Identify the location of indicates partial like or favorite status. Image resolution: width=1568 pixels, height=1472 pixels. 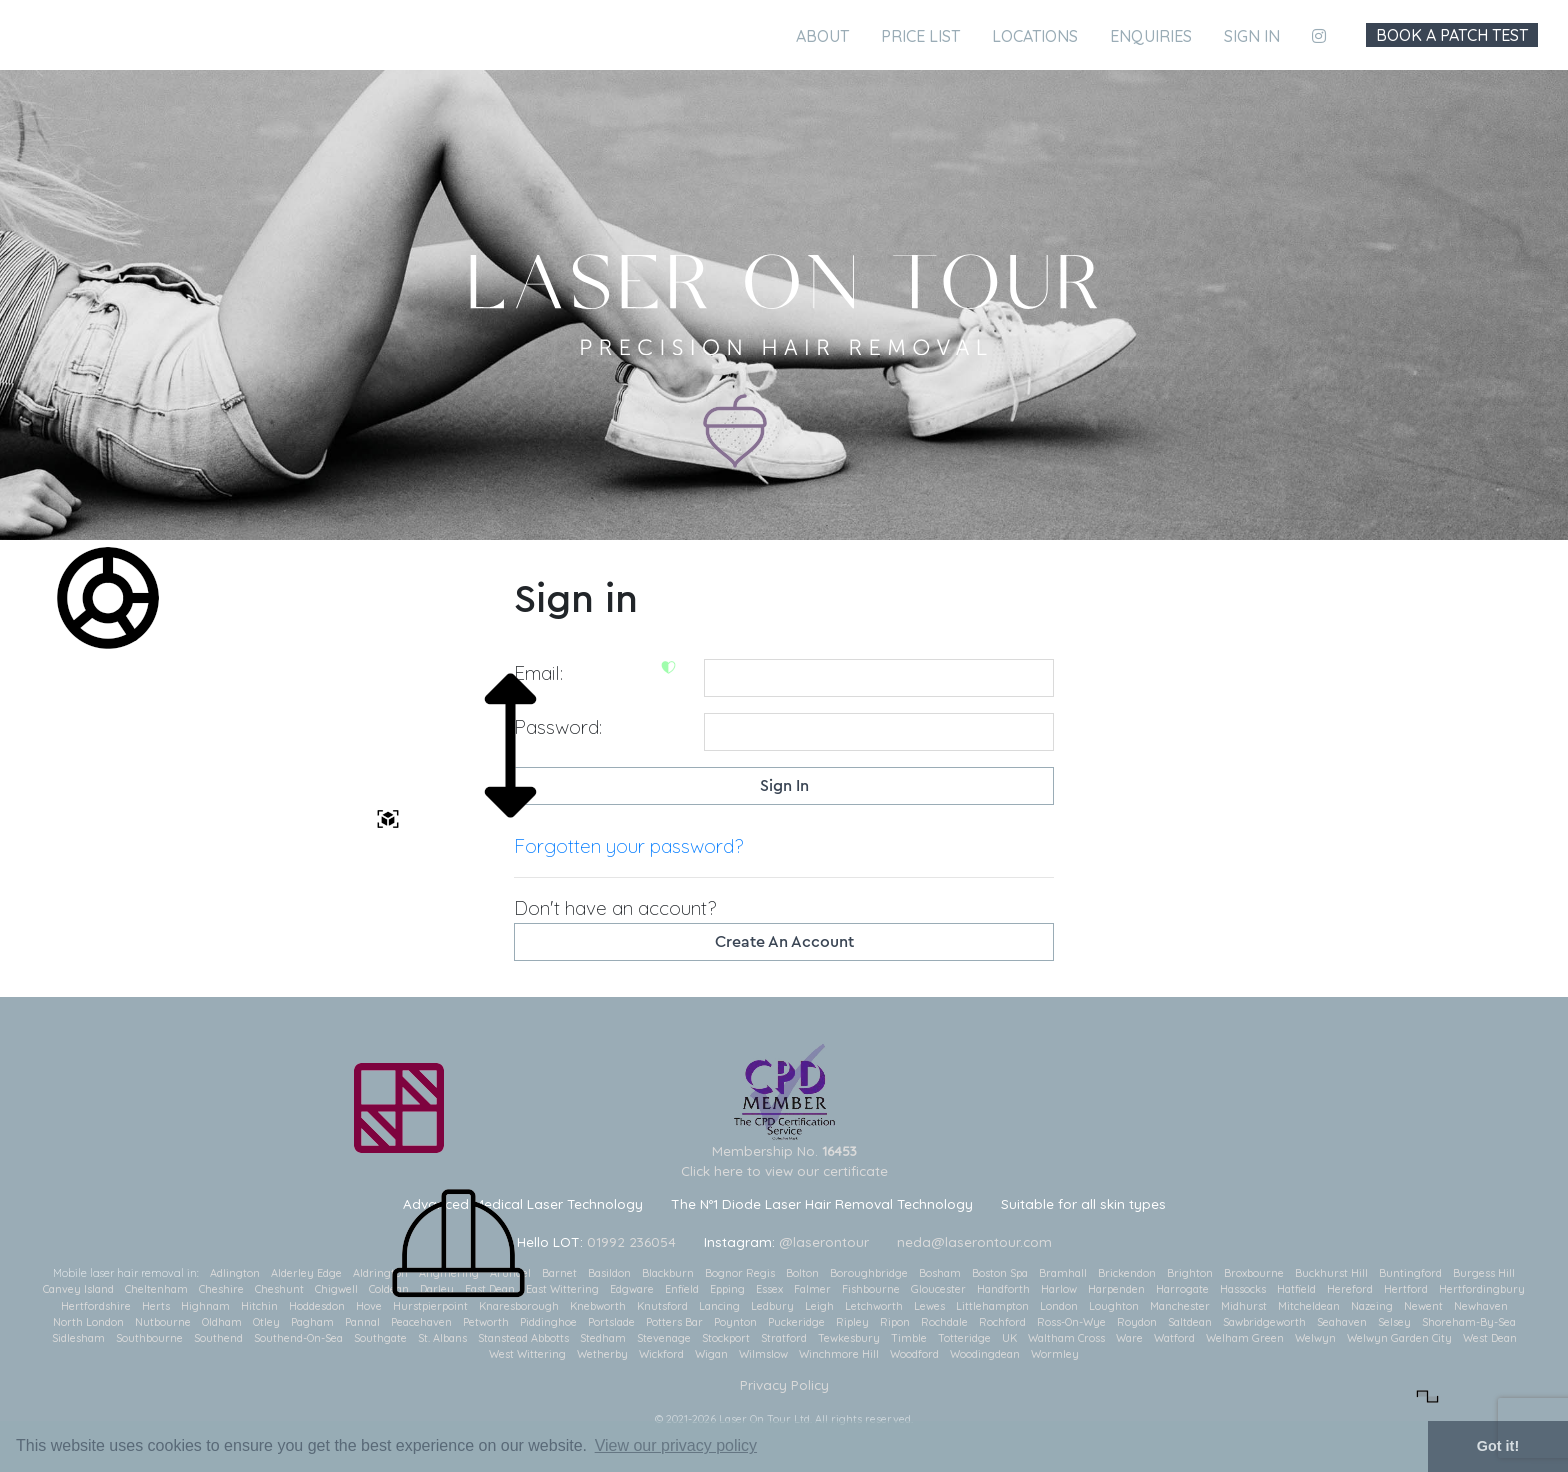
(668, 667).